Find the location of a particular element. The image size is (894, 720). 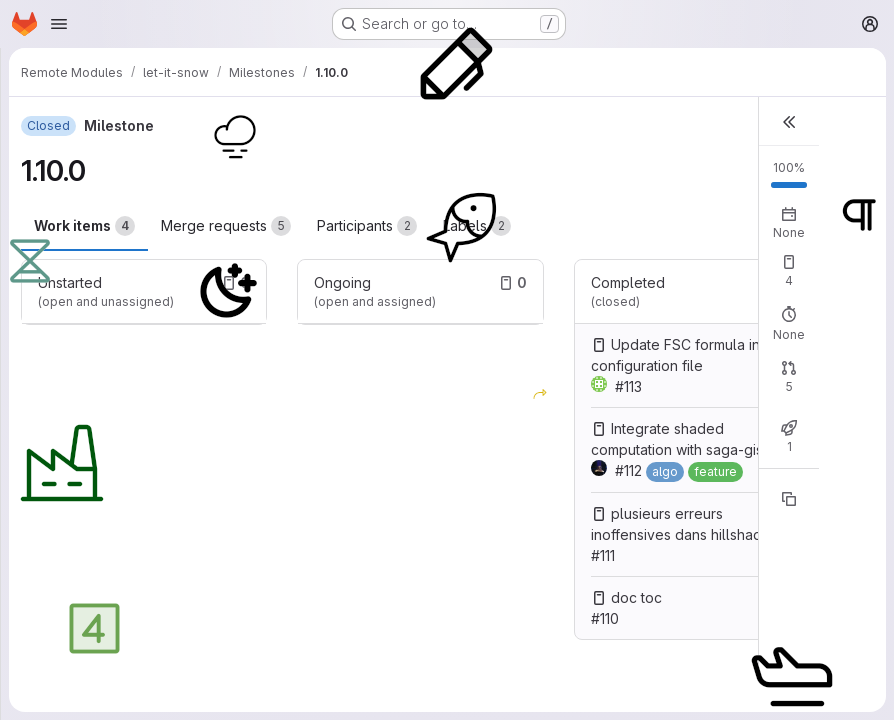

share or forward content is located at coordinates (540, 394).